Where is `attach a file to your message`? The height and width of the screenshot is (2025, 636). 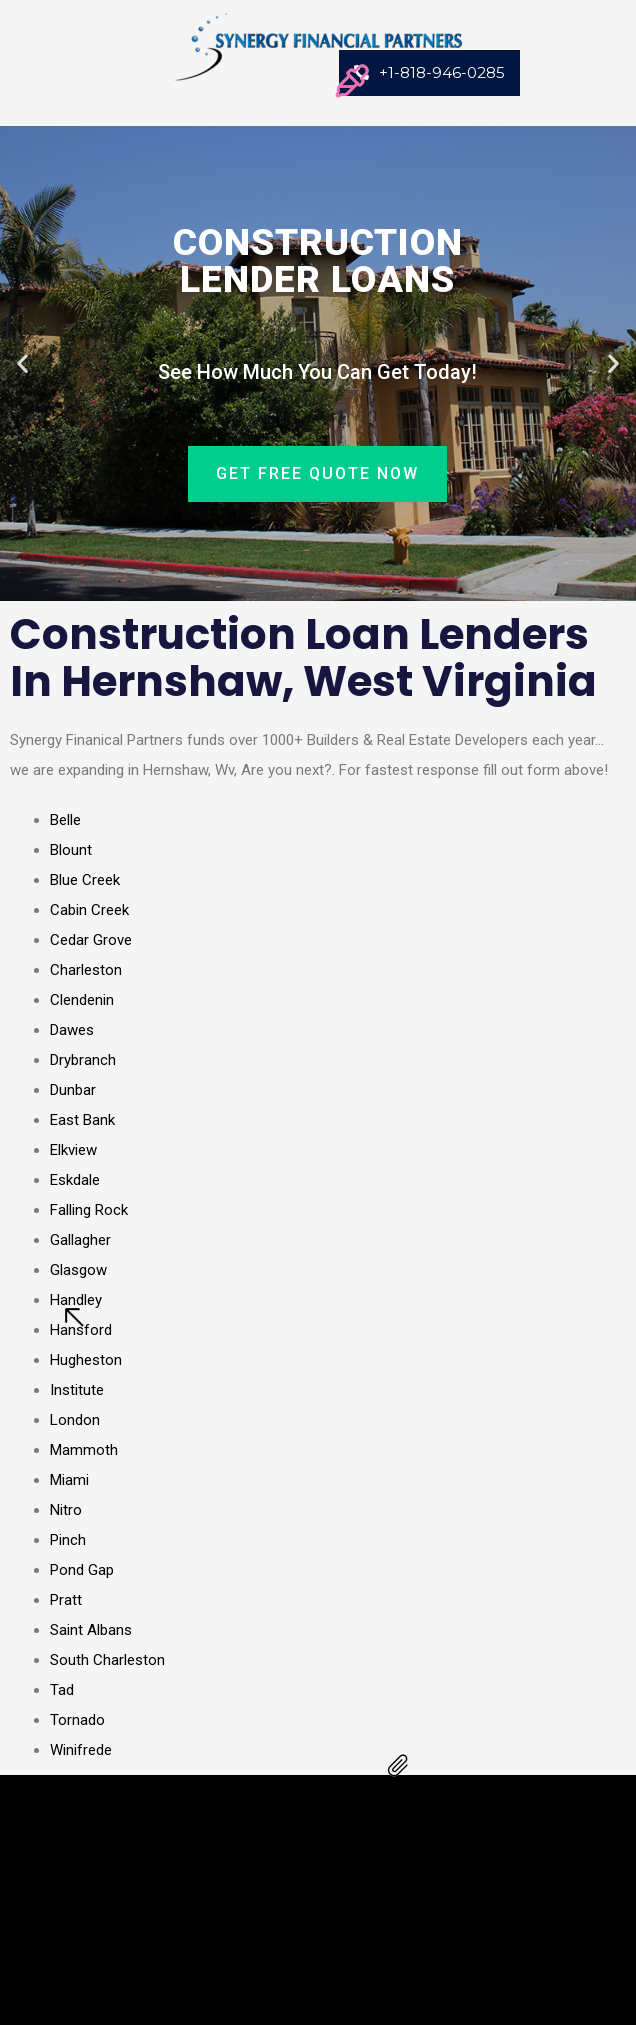 attach a file to your message is located at coordinates (397, 1765).